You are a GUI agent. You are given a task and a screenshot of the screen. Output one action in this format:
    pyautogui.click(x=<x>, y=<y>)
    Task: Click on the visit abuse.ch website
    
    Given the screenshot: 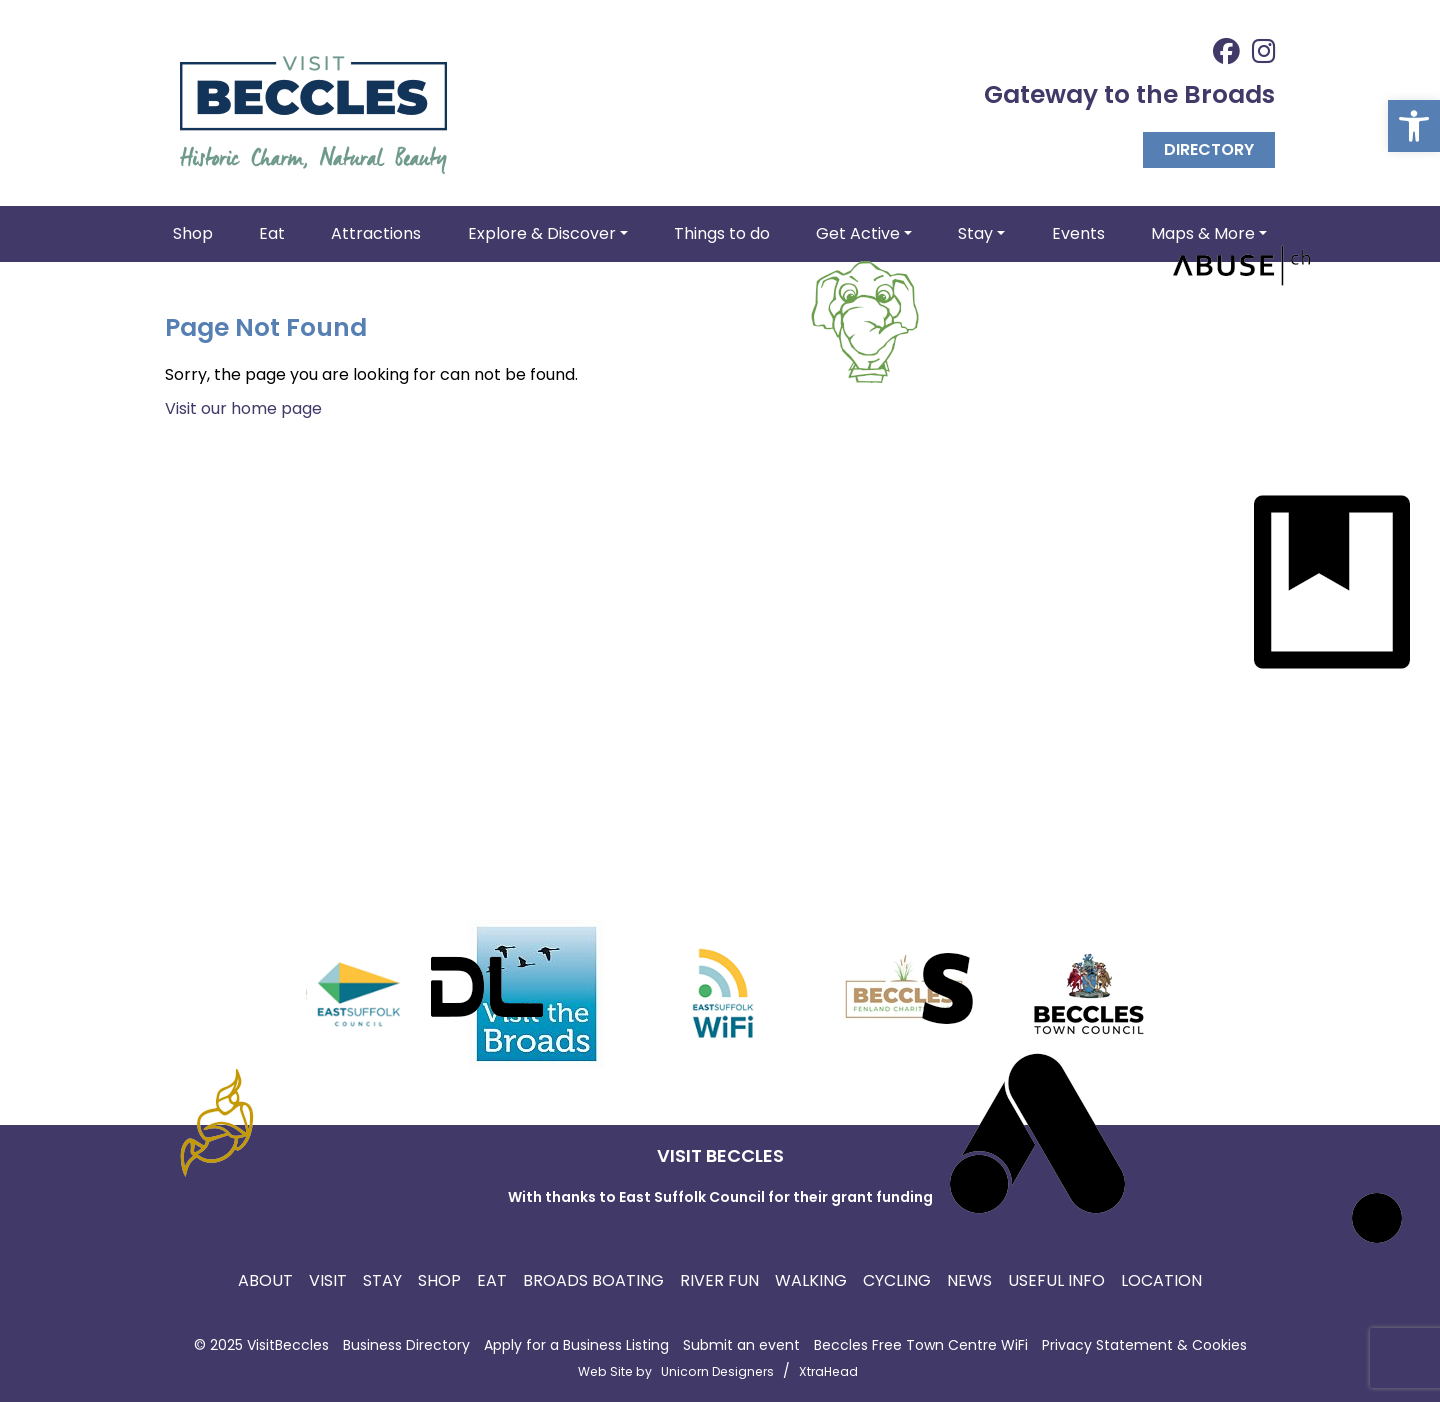 What is the action you would take?
    pyautogui.click(x=1241, y=265)
    